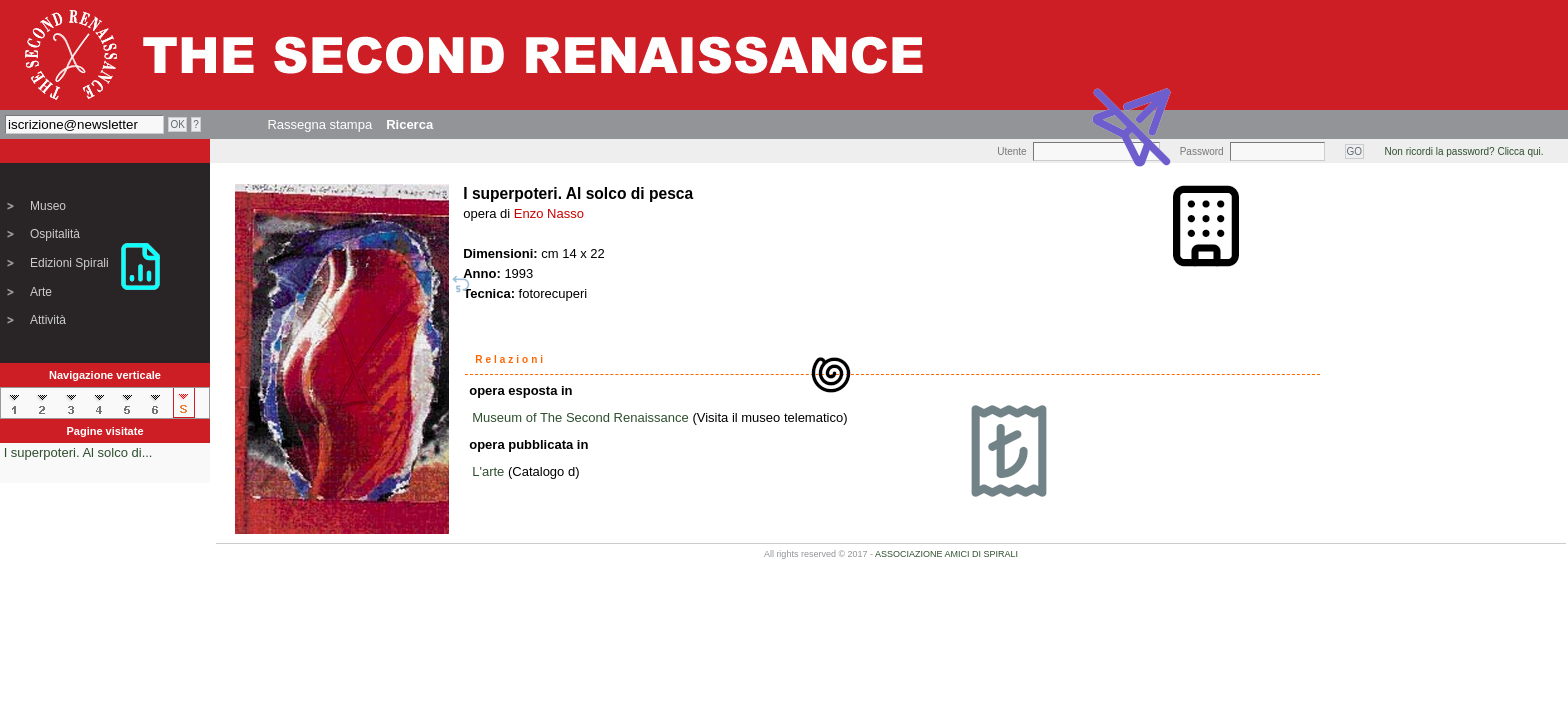 Image resolution: width=1568 pixels, height=720 pixels. Describe the element at coordinates (460, 284) in the screenshot. I see `rewind media by 5 seconds` at that location.